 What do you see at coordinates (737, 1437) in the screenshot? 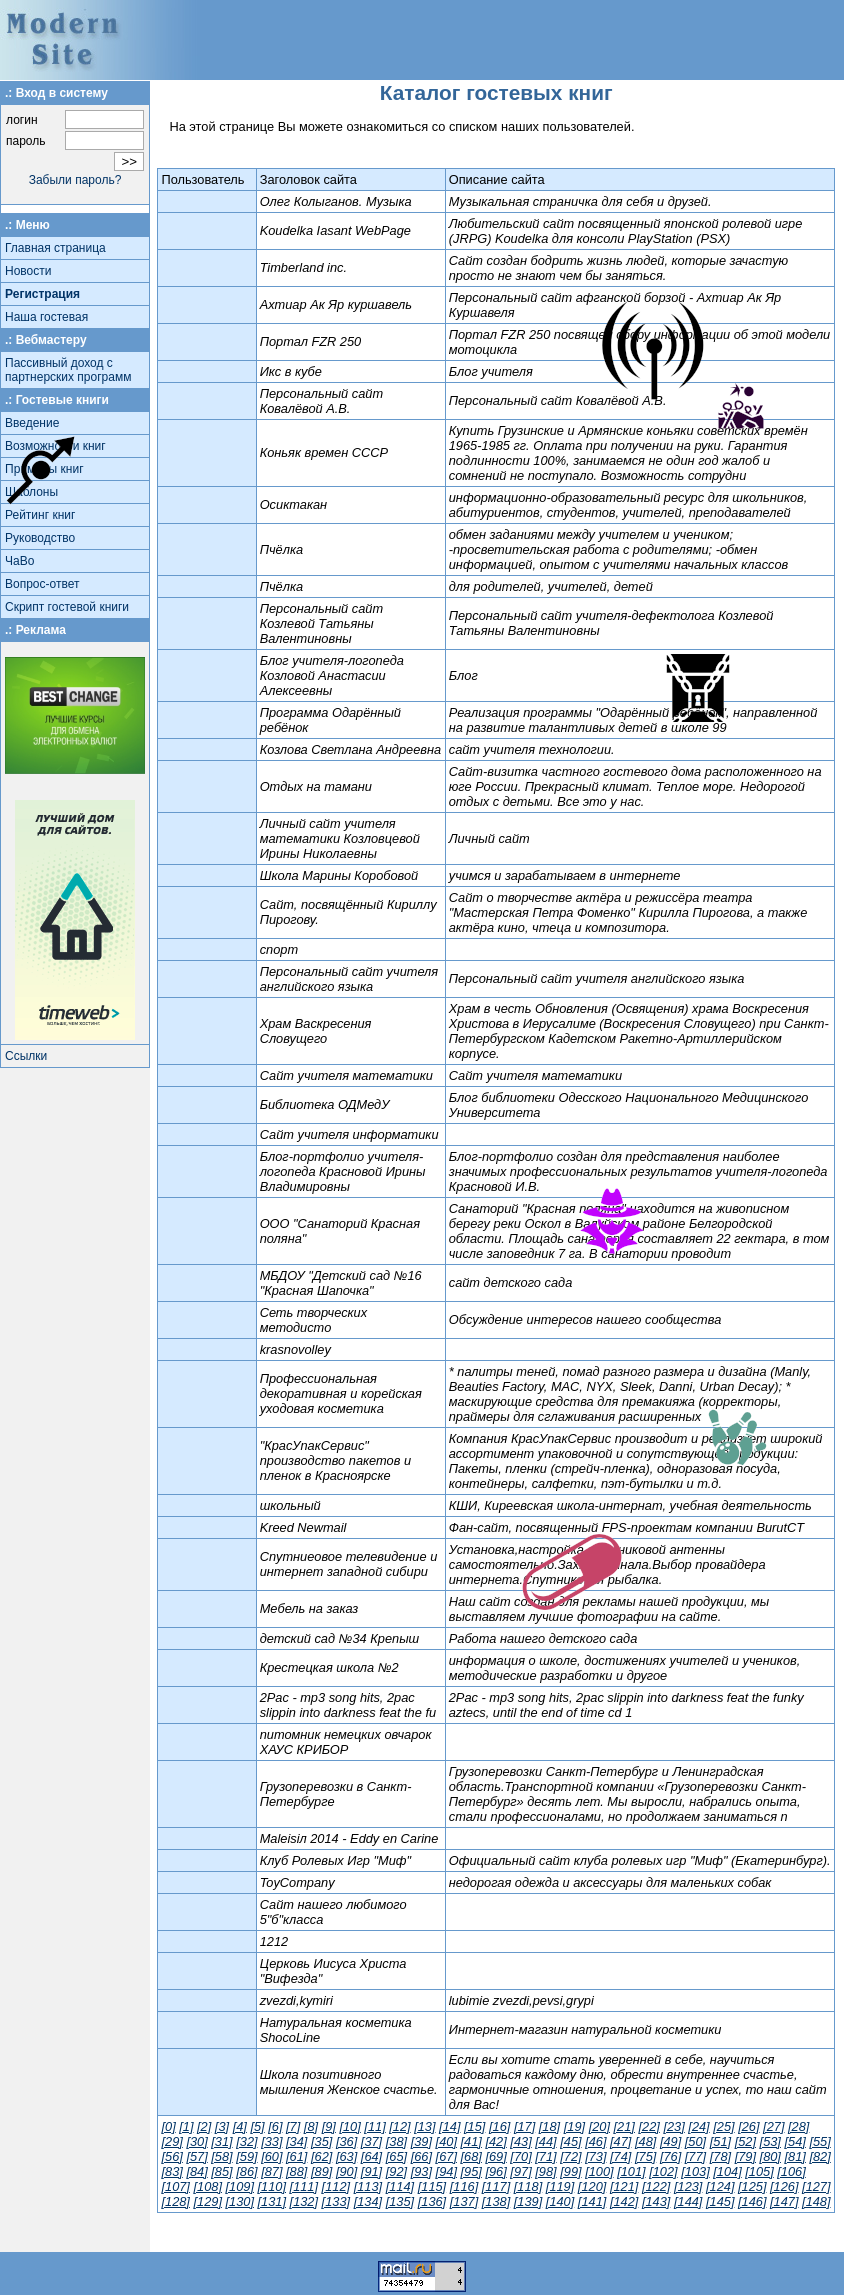
I see `indicates a strike in a bowling game` at bounding box center [737, 1437].